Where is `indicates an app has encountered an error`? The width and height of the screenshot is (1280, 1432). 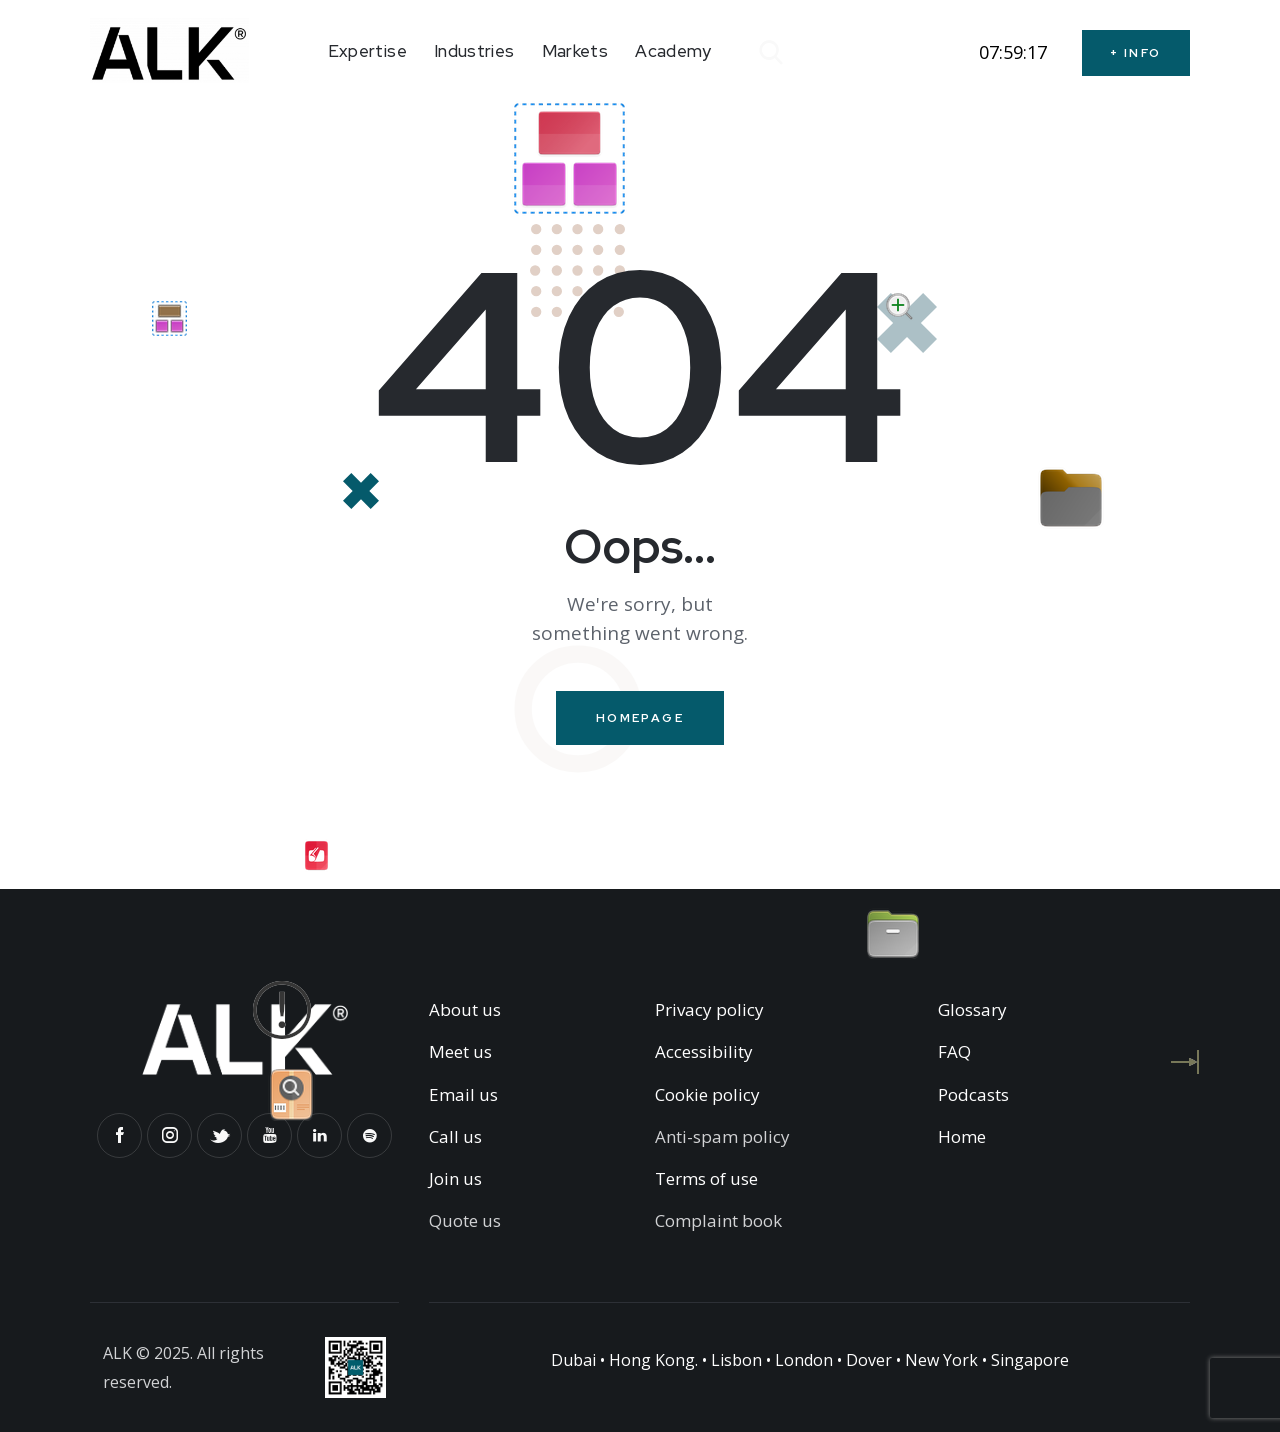 indicates an app has encountered an error is located at coordinates (282, 1010).